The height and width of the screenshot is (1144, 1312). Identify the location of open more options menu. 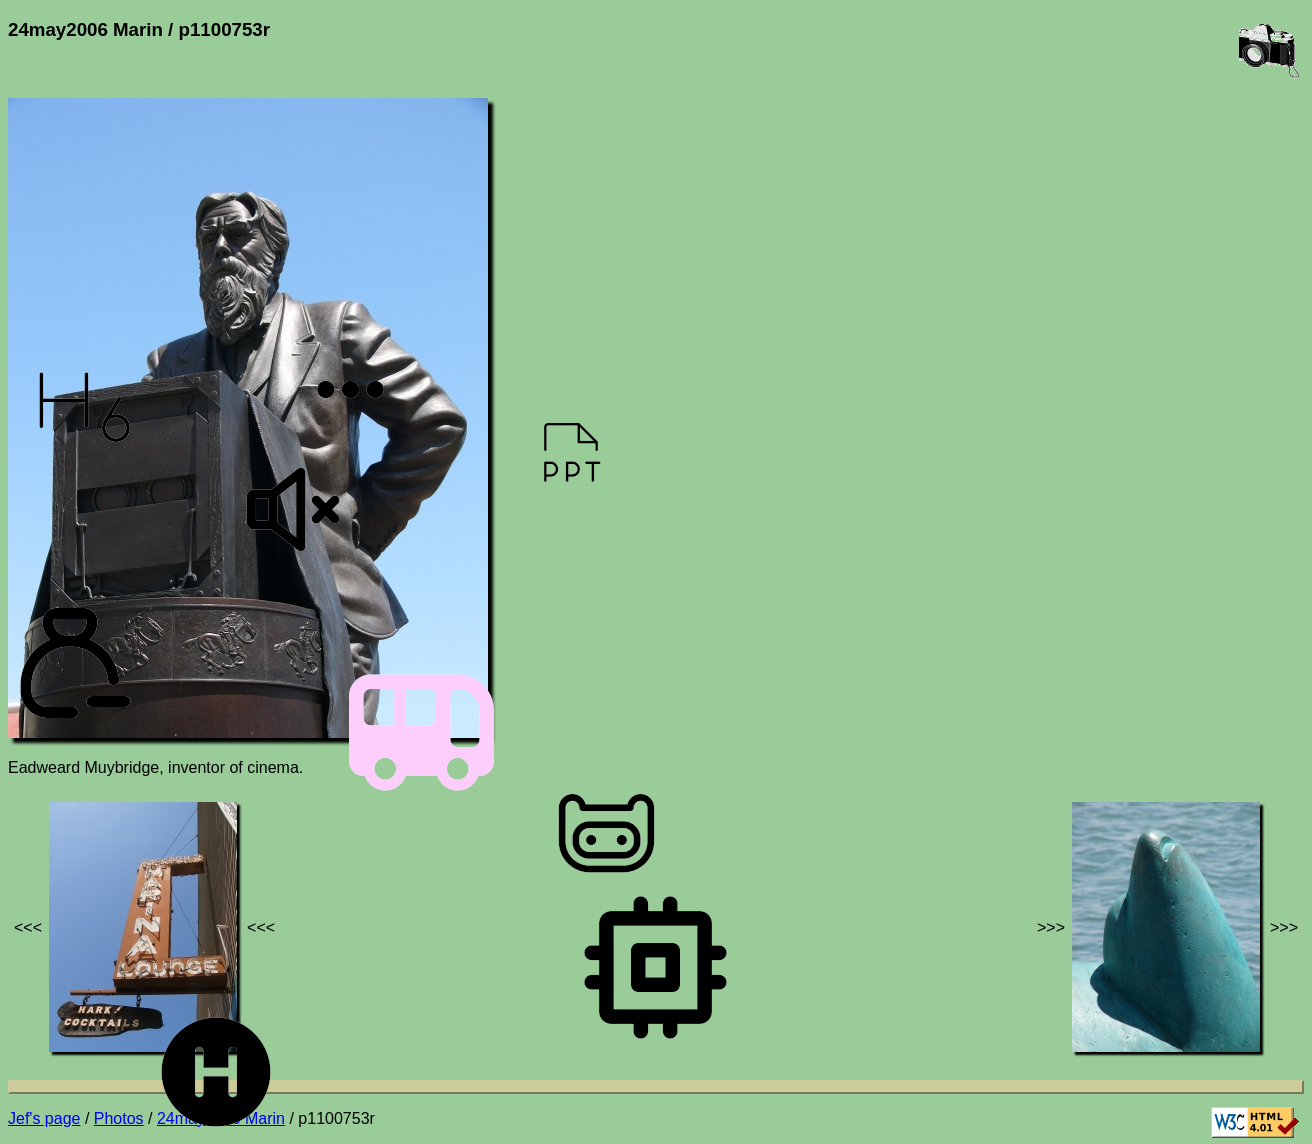
(350, 389).